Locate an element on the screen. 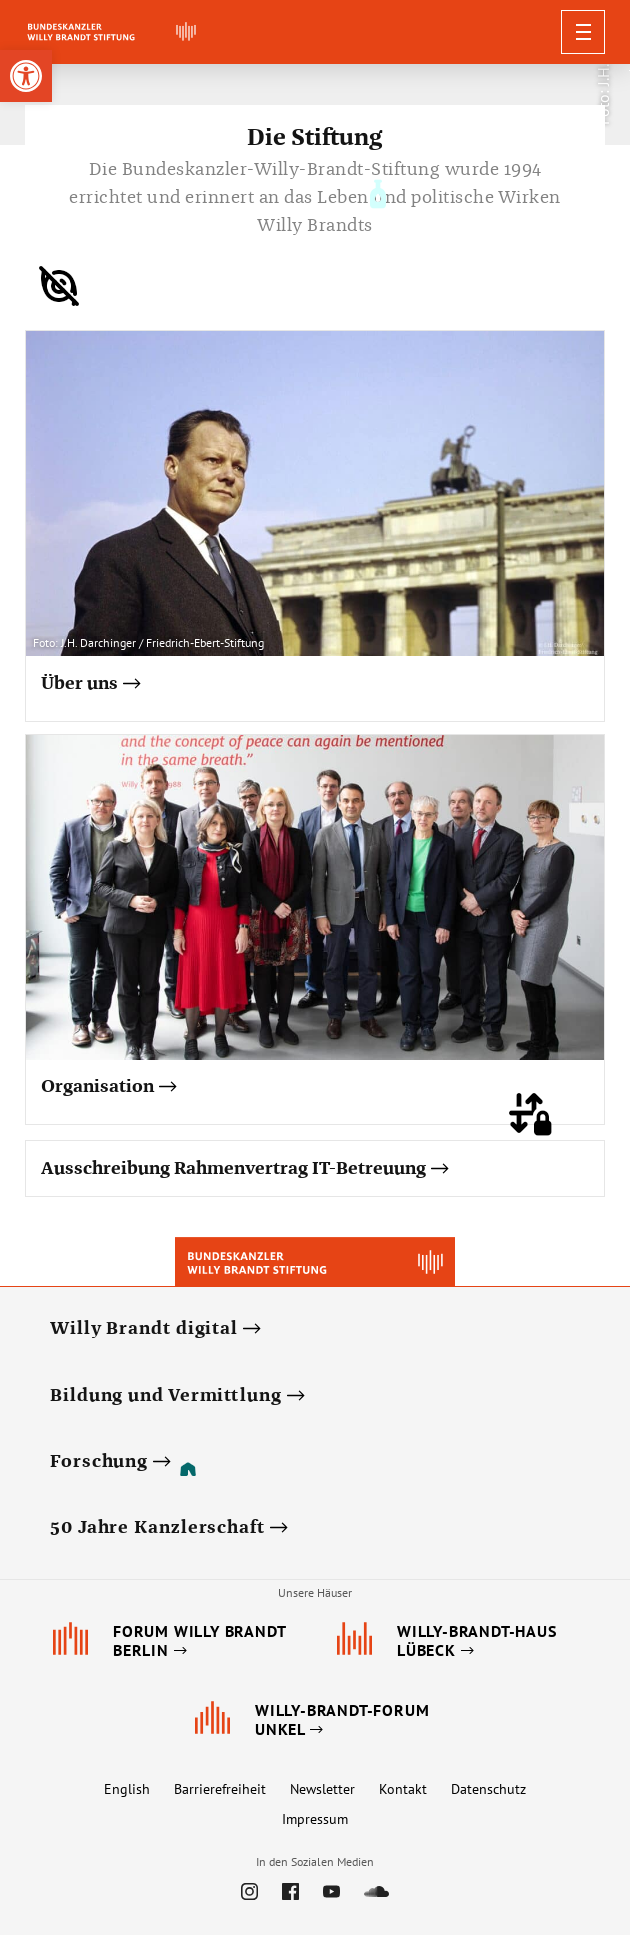 This screenshot has height=1935, width=630. data sync is locked or disabled is located at coordinates (529, 1113).